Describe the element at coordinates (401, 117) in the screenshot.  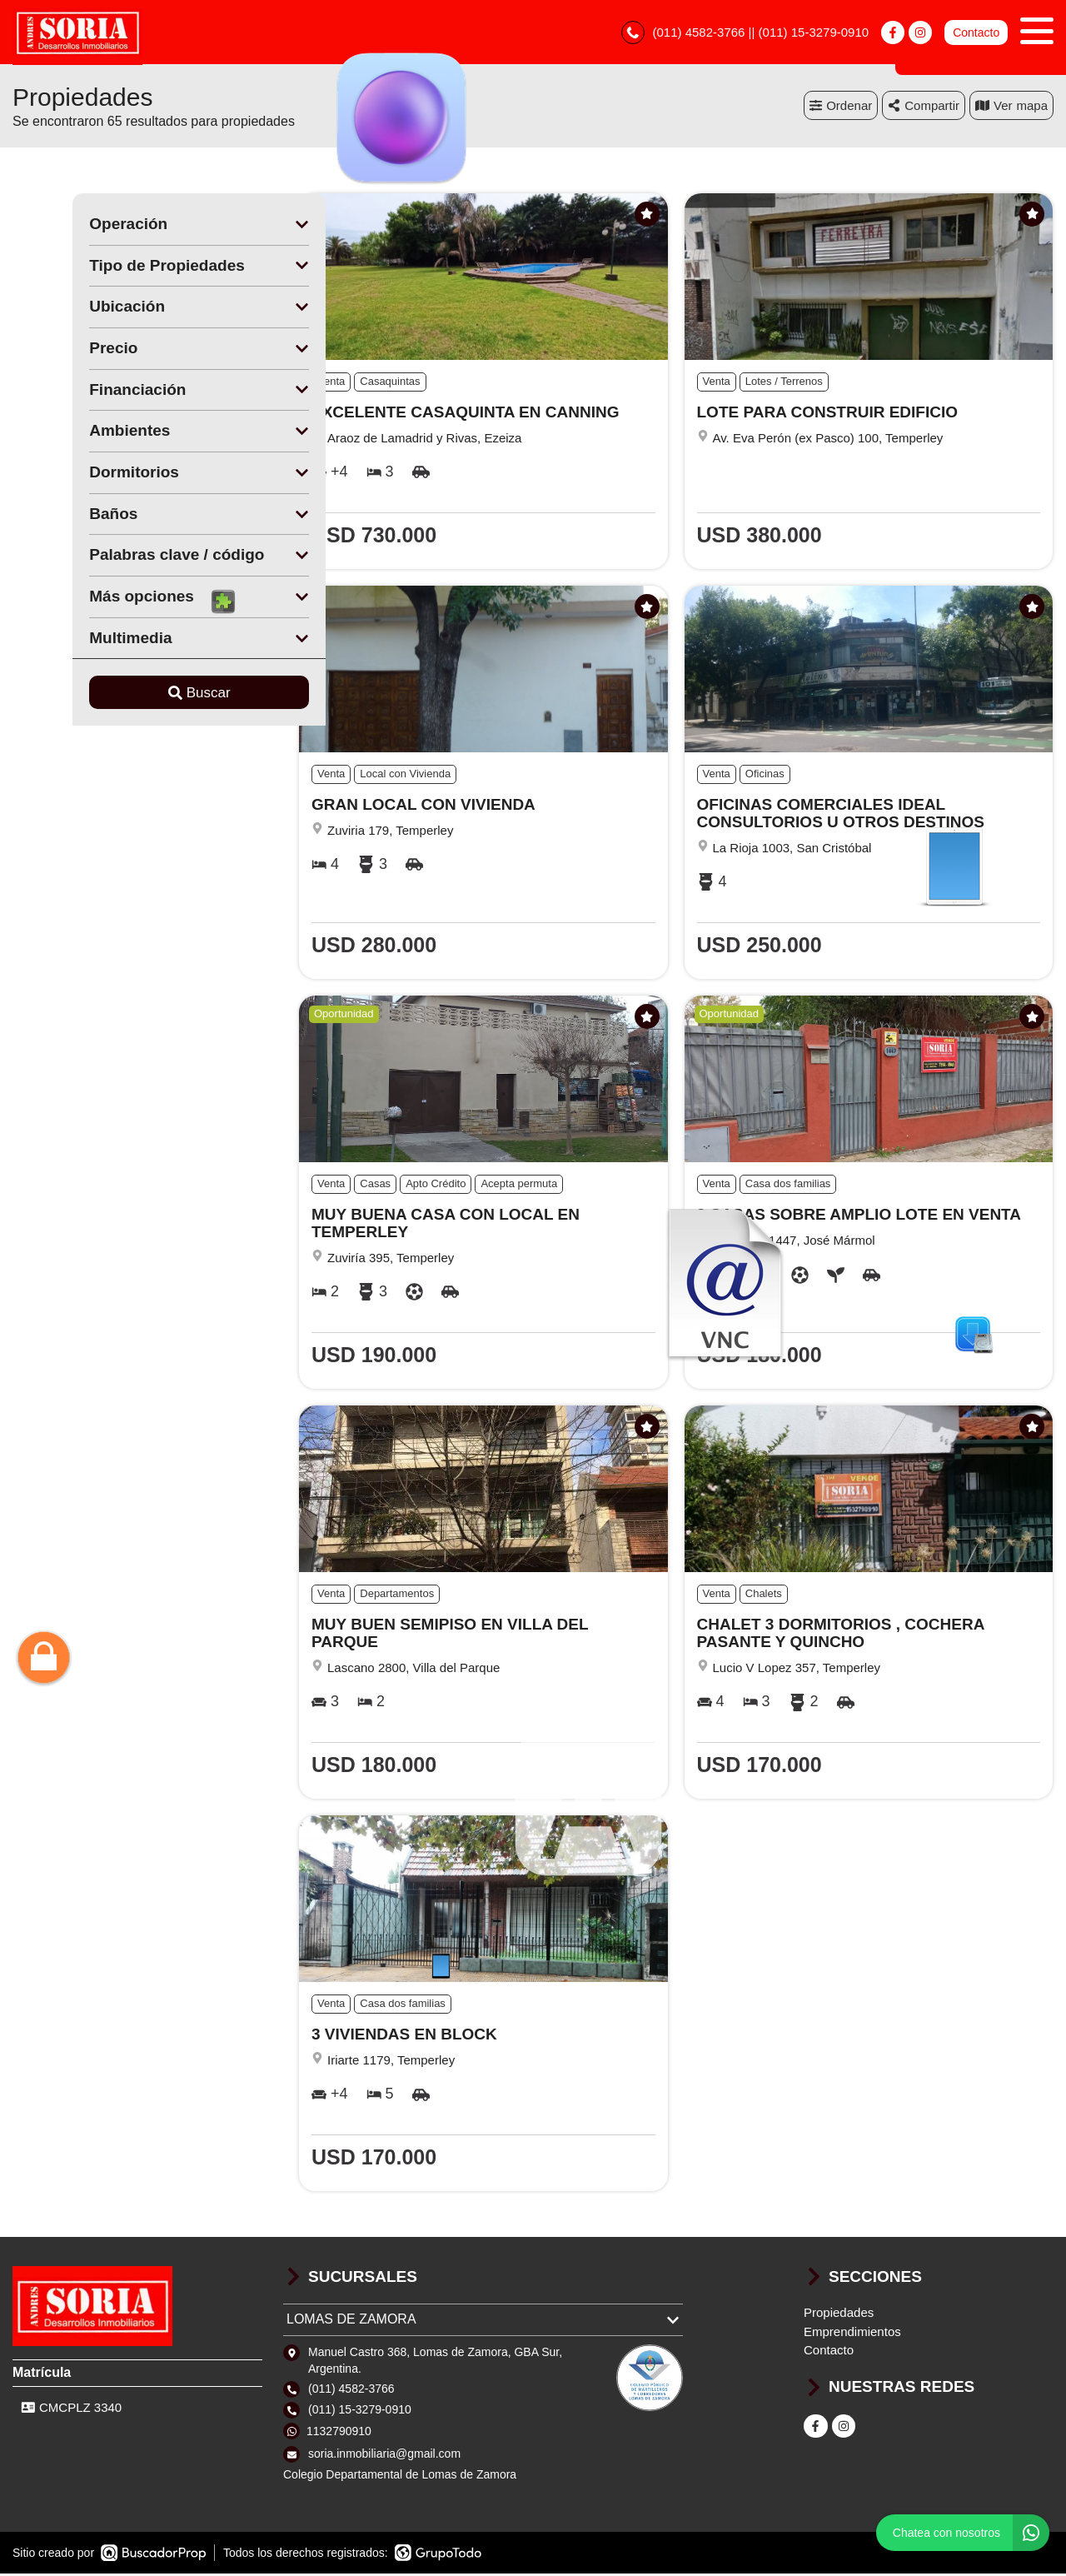
I see `open OrbStack container management app` at that location.